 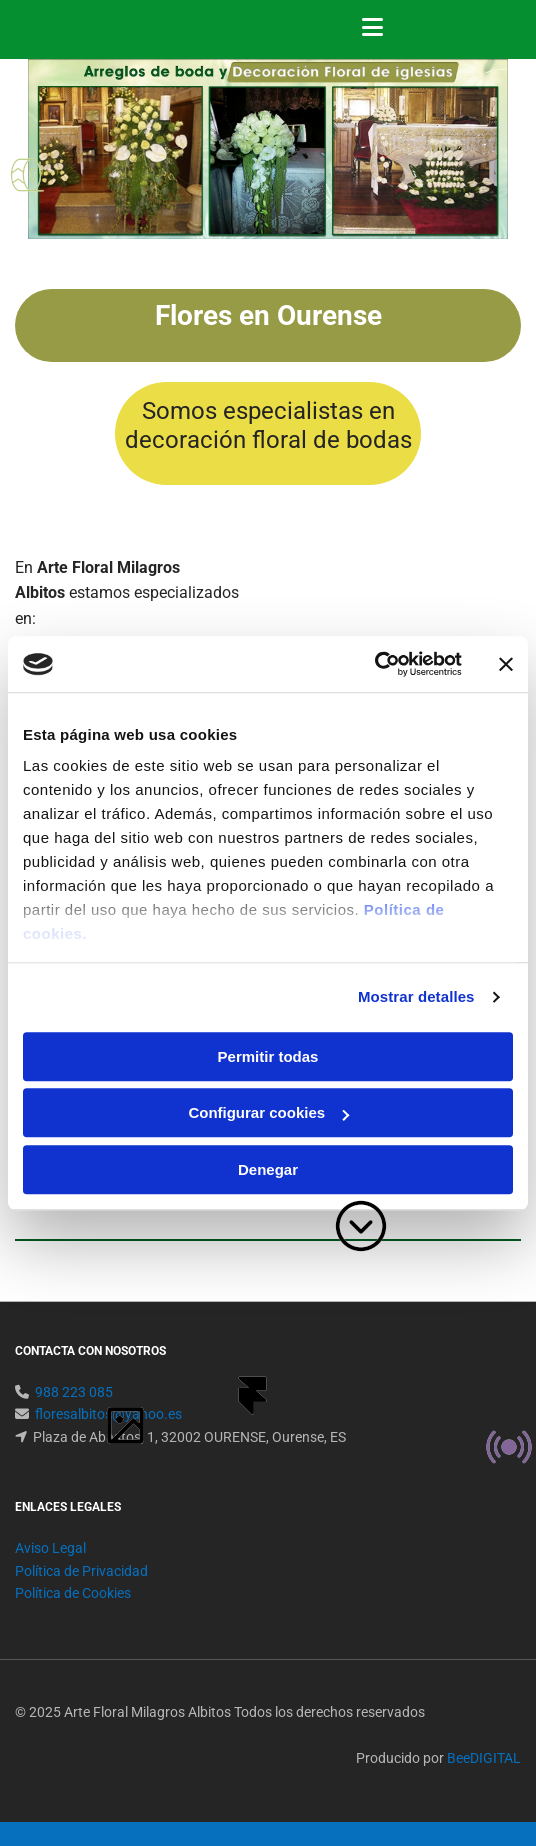 I want to click on expand dropdown menu or content, so click(x=361, y=1226).